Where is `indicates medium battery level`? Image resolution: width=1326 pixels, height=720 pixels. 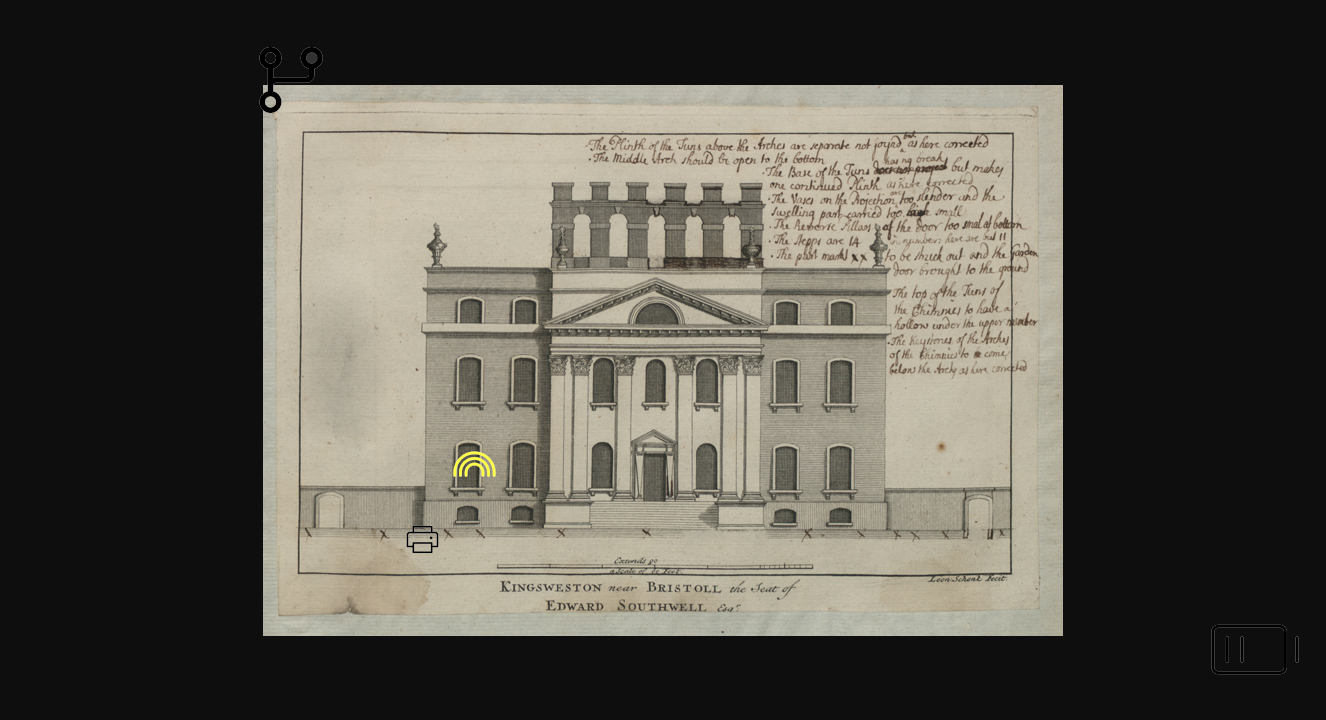
indicates medium battery level is located at coordinates (1253, 649).